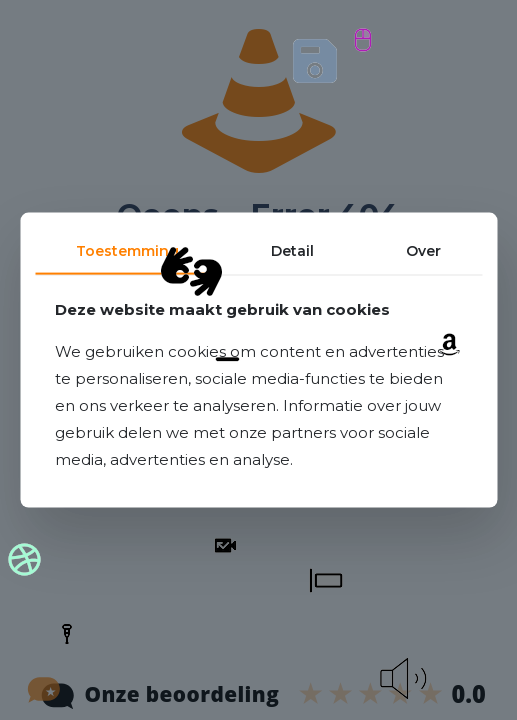 The height and width of the screenshot is (720, 517). Describe the element at coordinates (363, 40) in the screenshot. I see `perform a right-click action` at that location.